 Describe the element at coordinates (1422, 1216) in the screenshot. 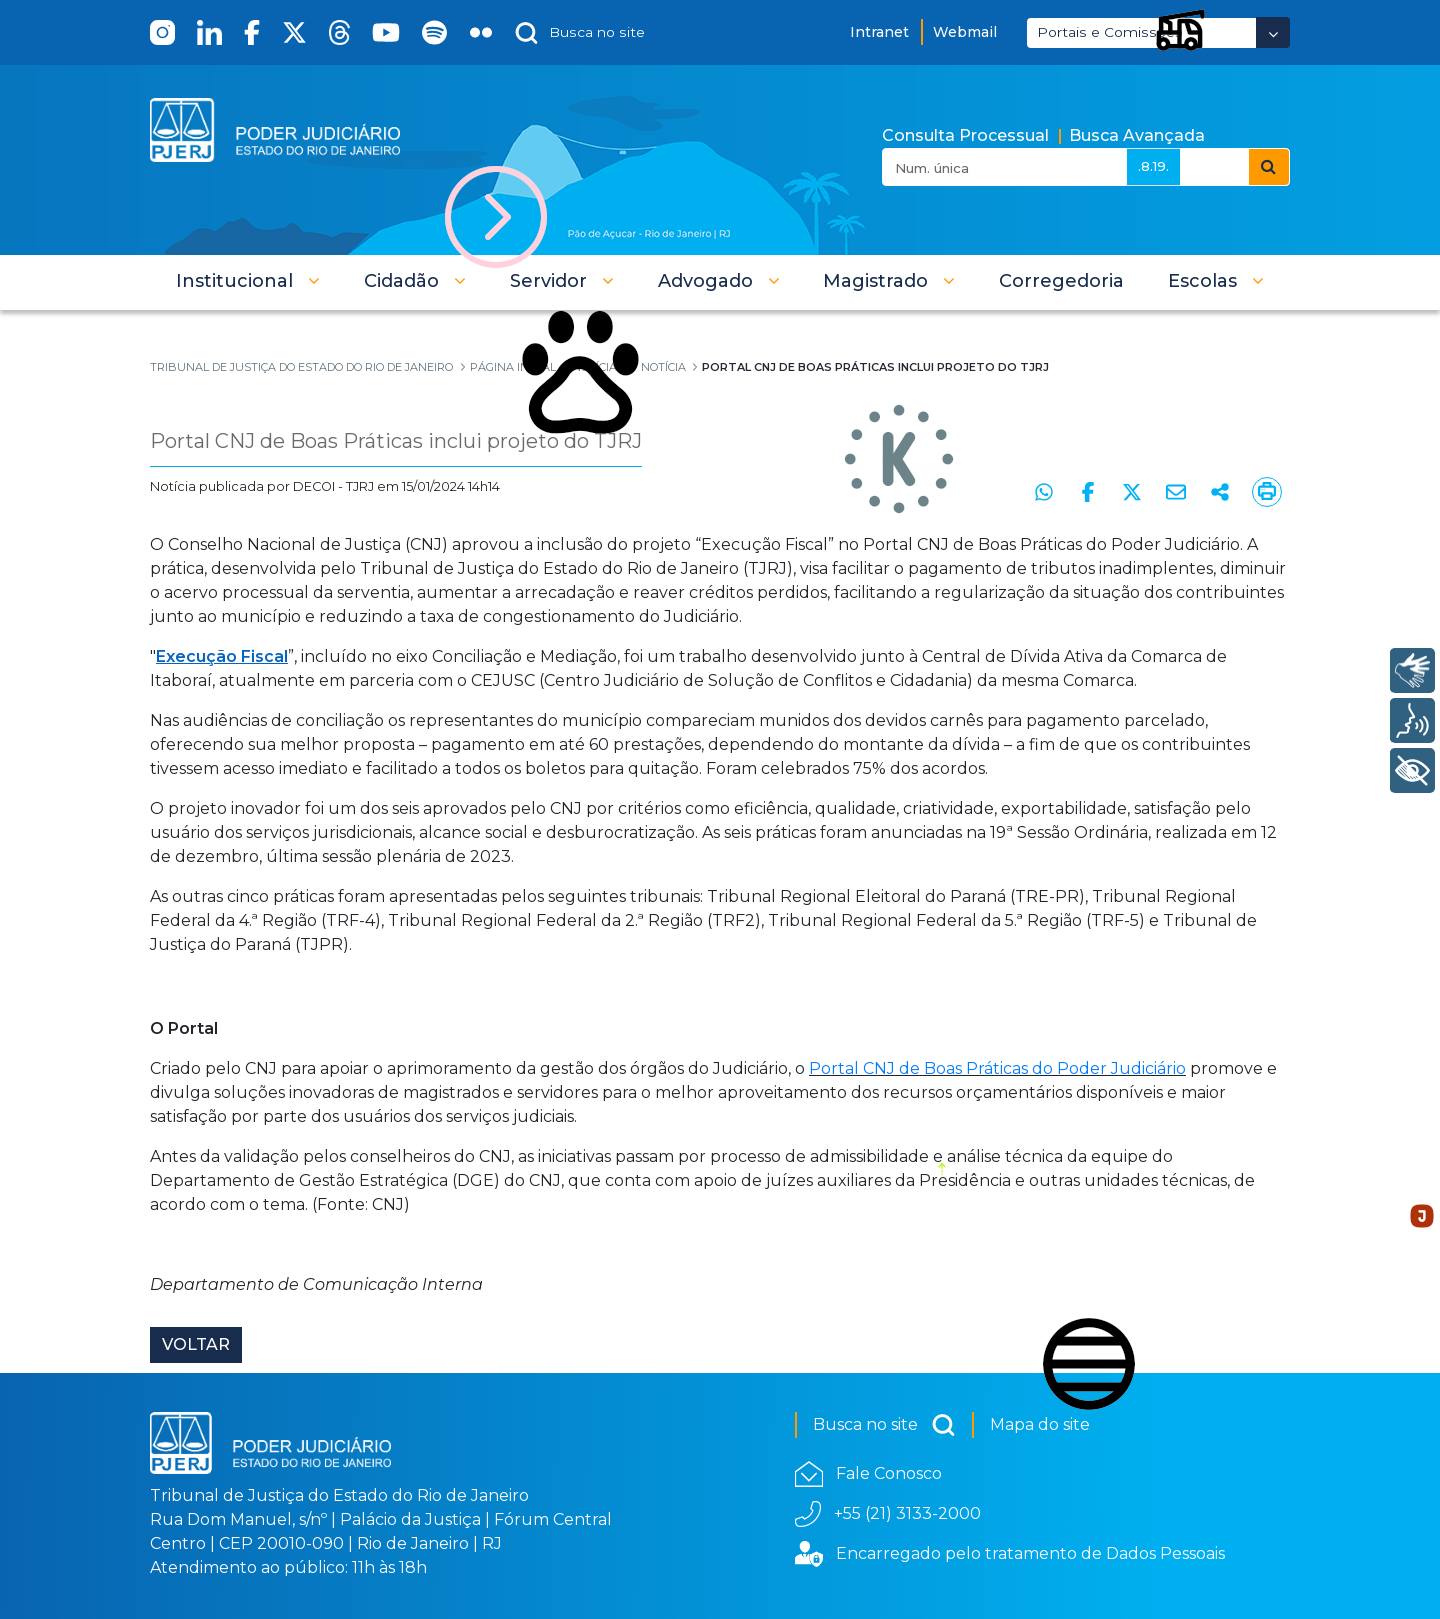

I see `indicates an item or contact starting with the letter J` at that location.